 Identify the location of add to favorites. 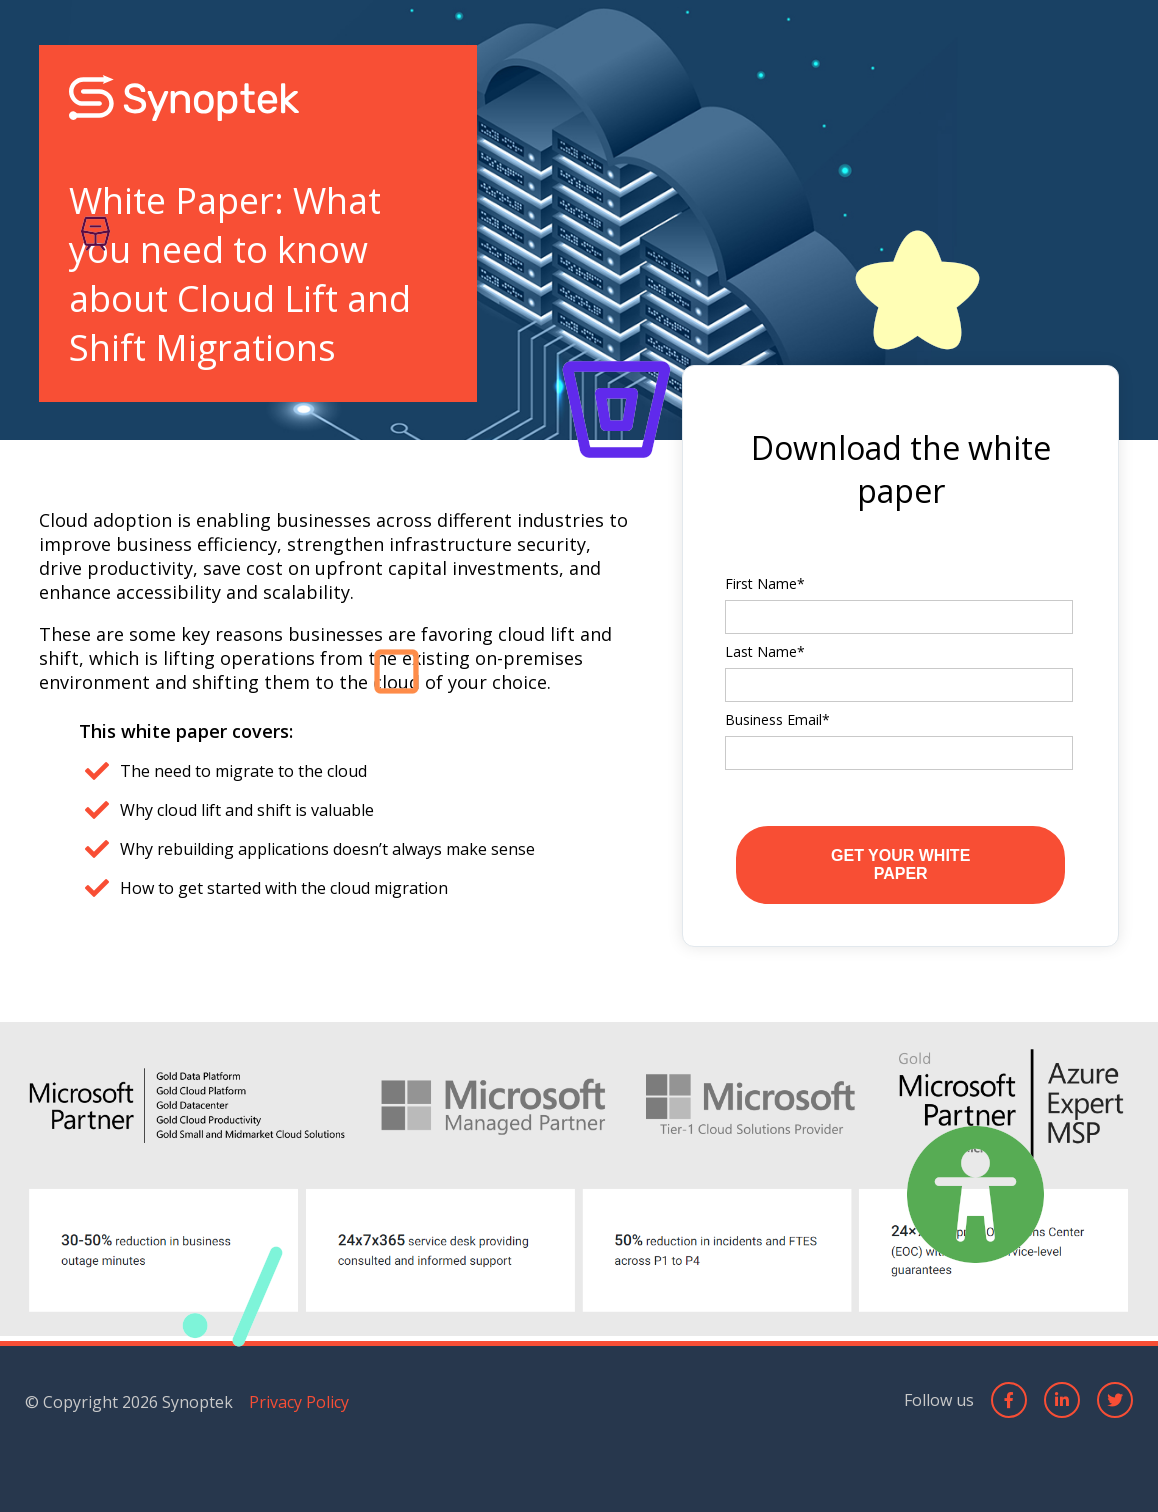
(917, 292).